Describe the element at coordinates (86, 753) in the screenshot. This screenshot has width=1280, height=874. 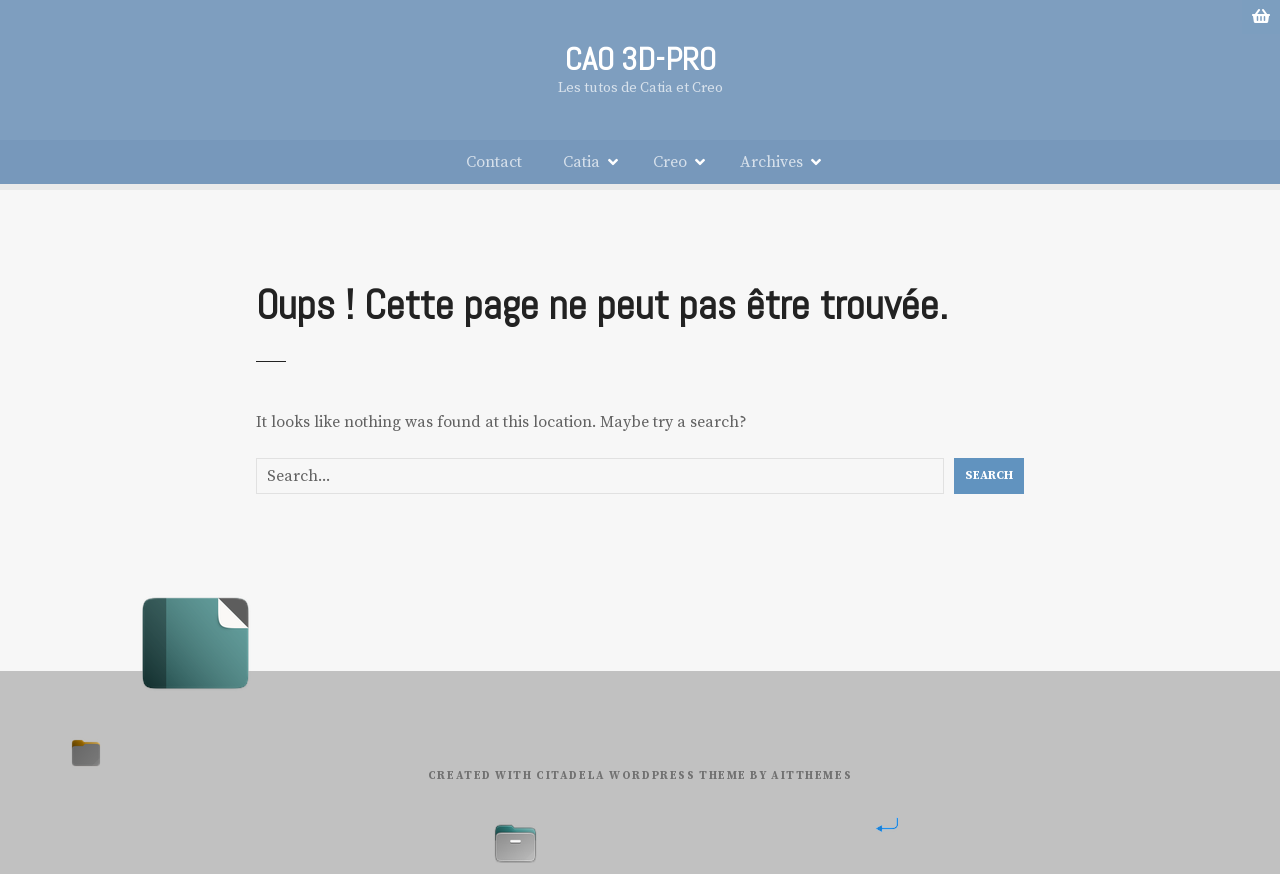
I see `open folder to view contents` at that location.